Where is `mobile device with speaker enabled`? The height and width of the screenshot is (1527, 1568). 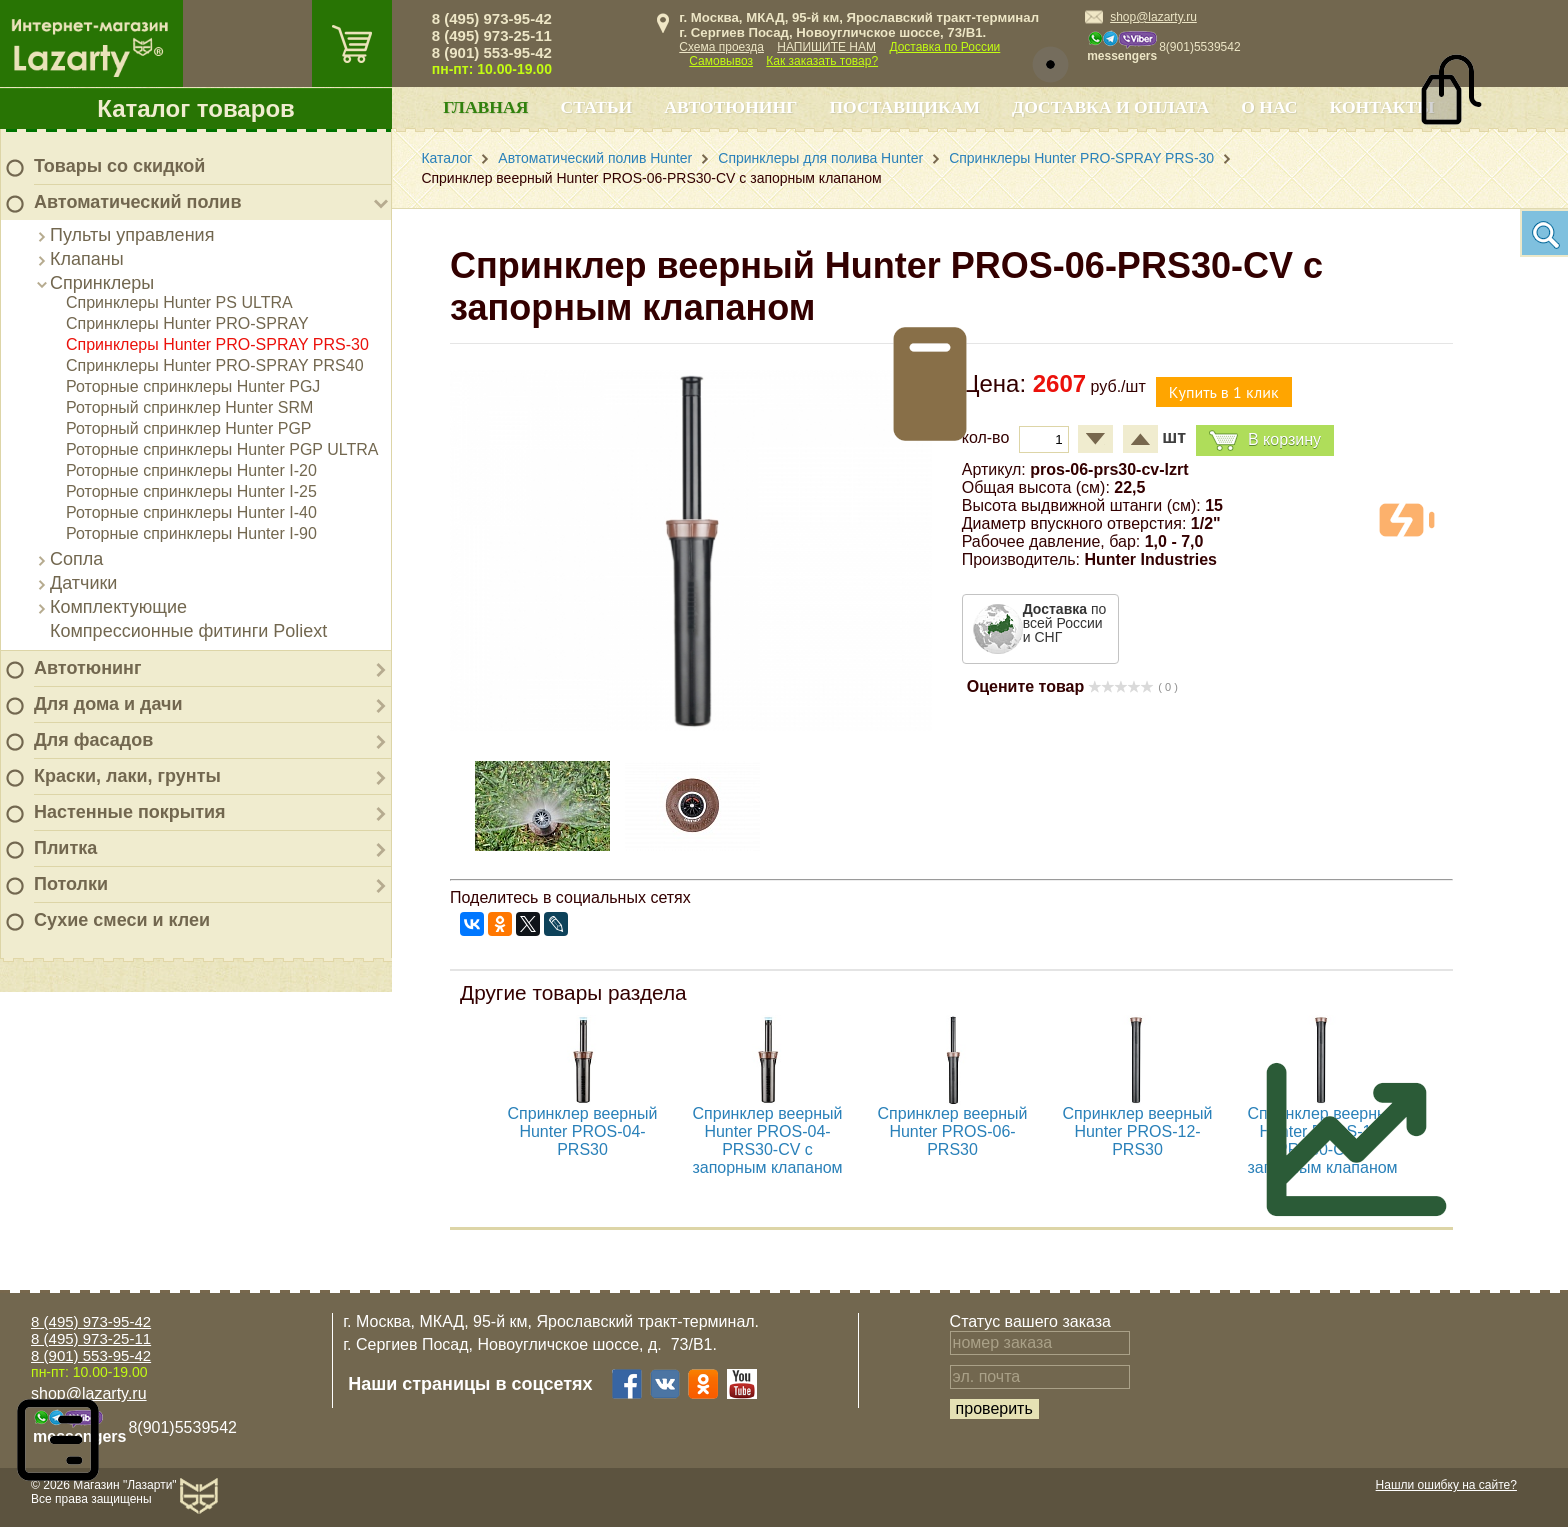
mobile device with speaker enabled is located at coordinates (930, 384).